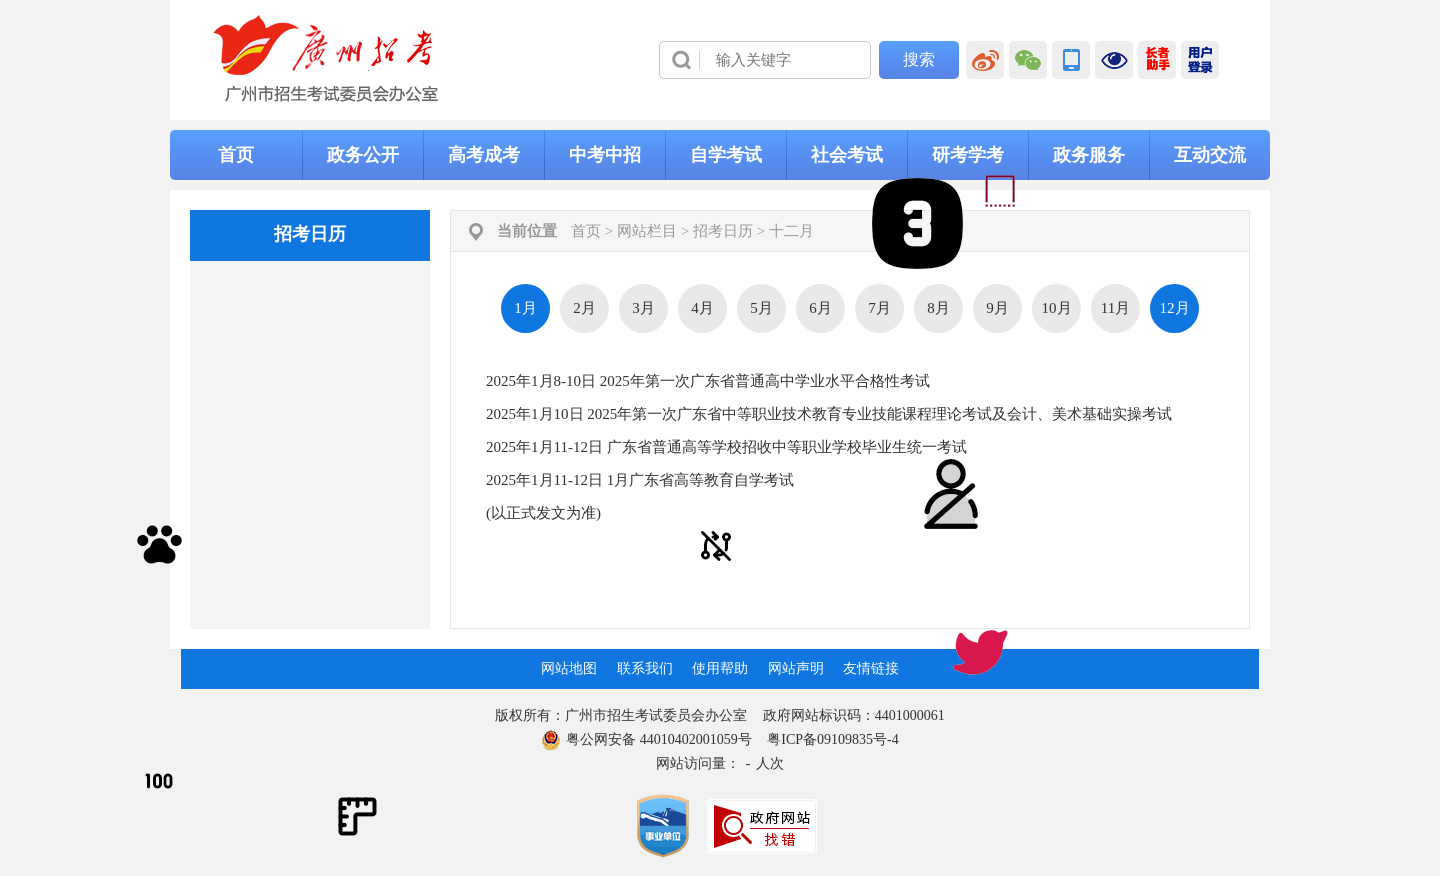 This screenshot has height=876, width=1440. I want to click on access measurement tools, so click(357, 816).